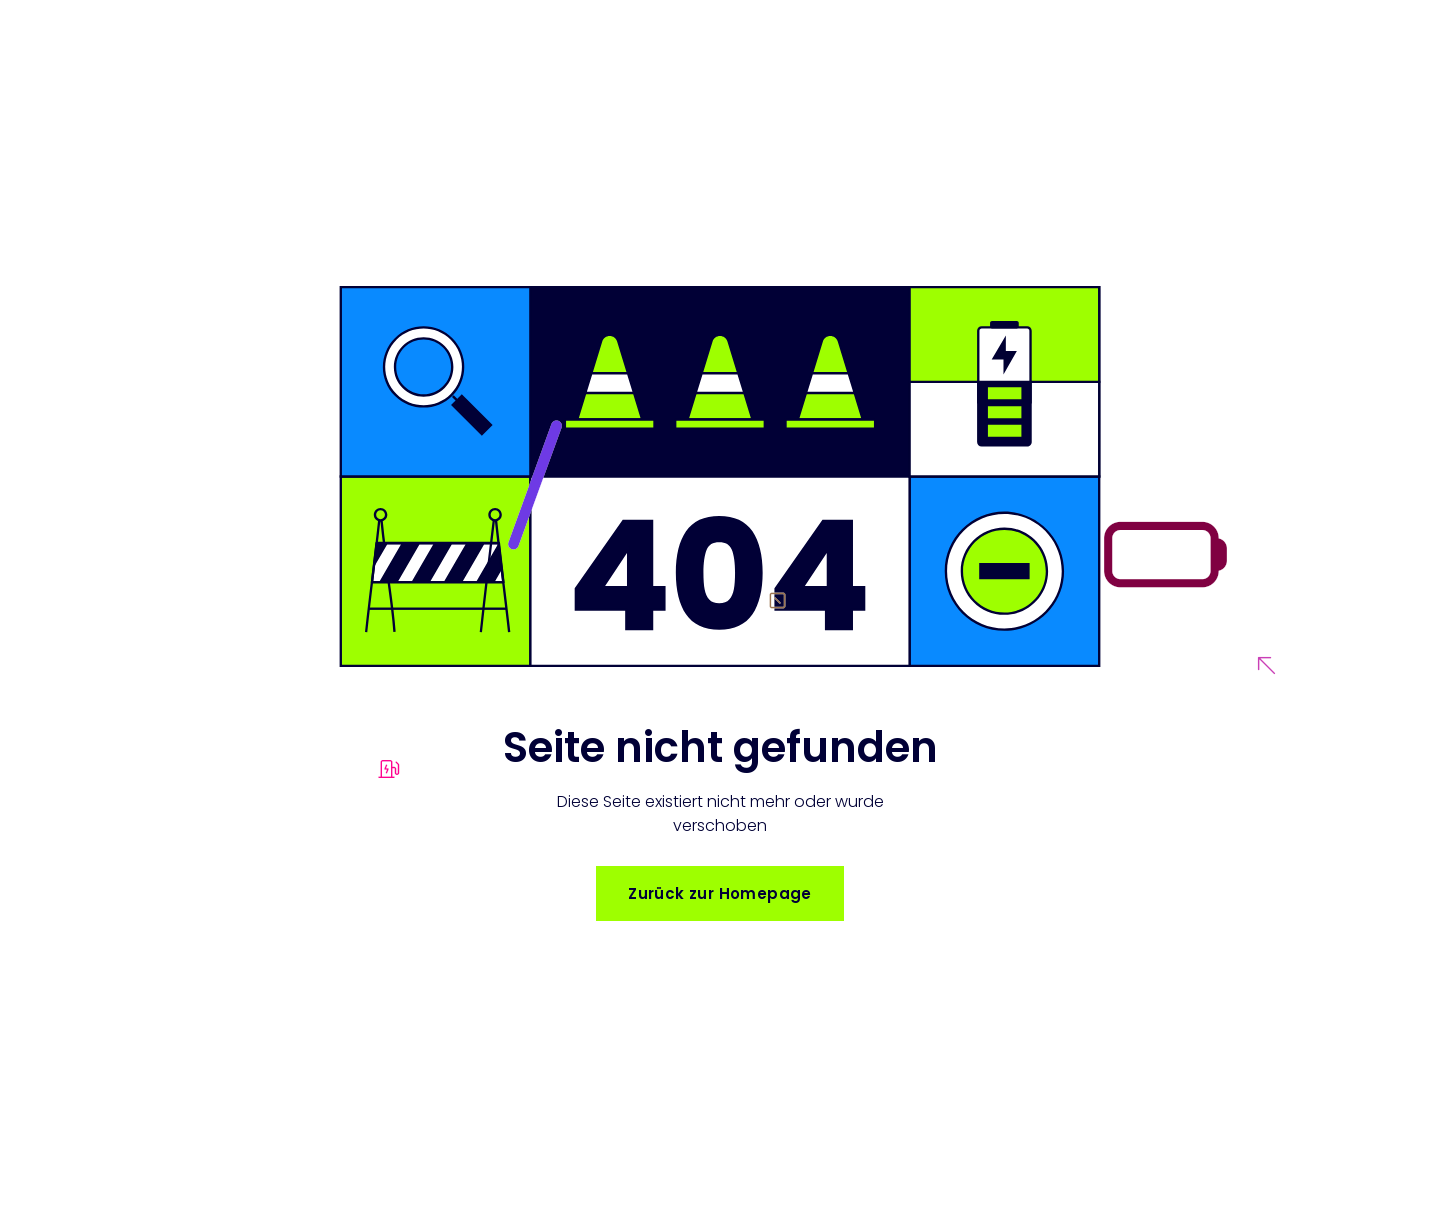  Describe the element at coordinates (1165, 550) in the screenshot. I see `indicates empty battery status` at that location.